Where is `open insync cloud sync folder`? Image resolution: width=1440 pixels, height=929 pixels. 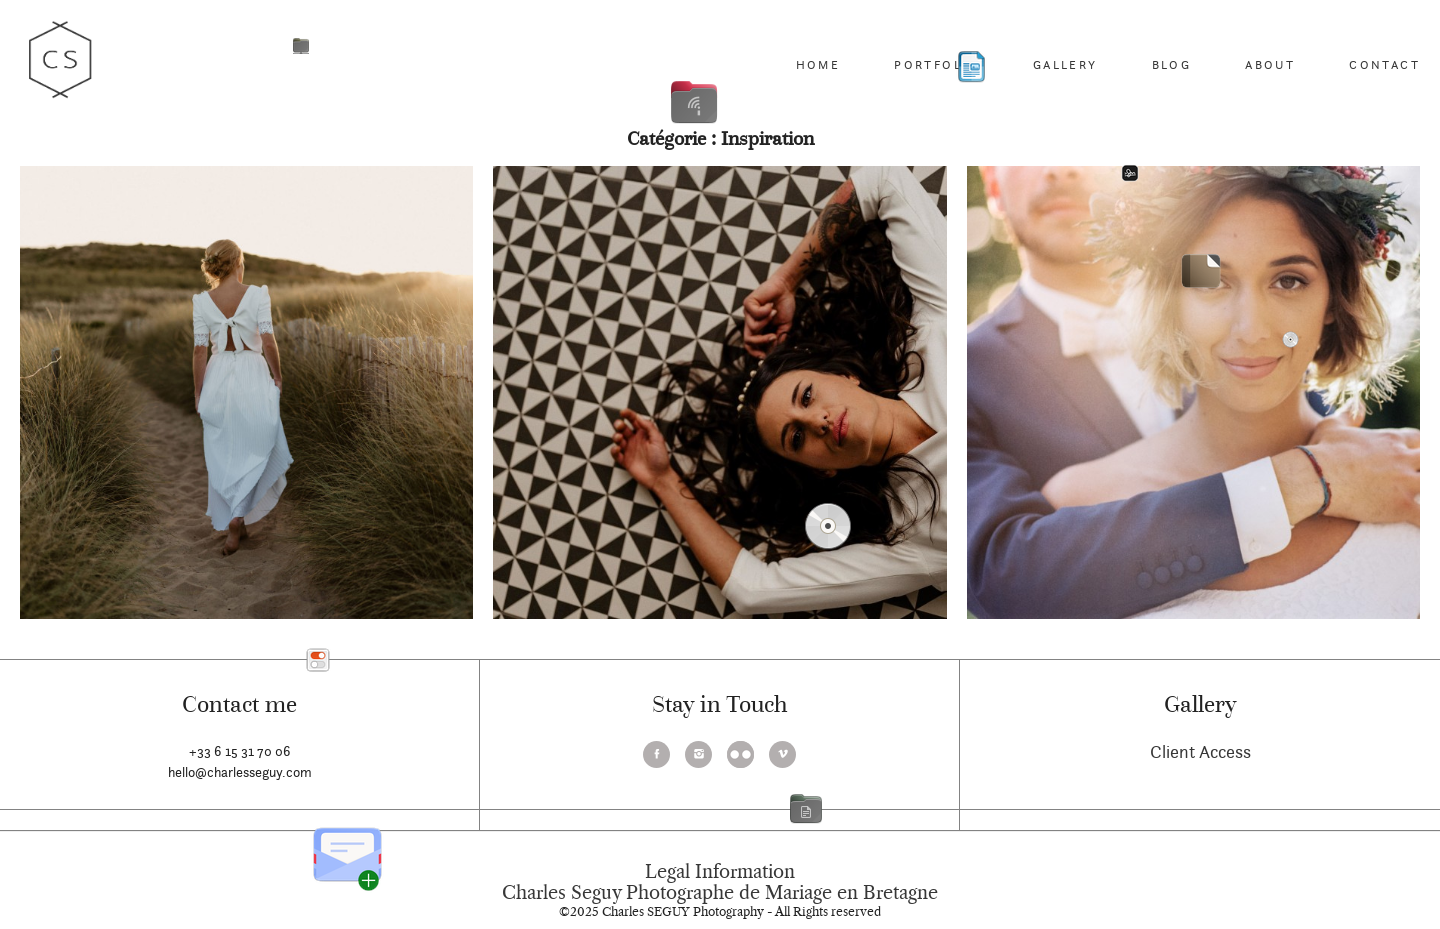
open insync cloud sync folder is located at coordinates (694, 102).